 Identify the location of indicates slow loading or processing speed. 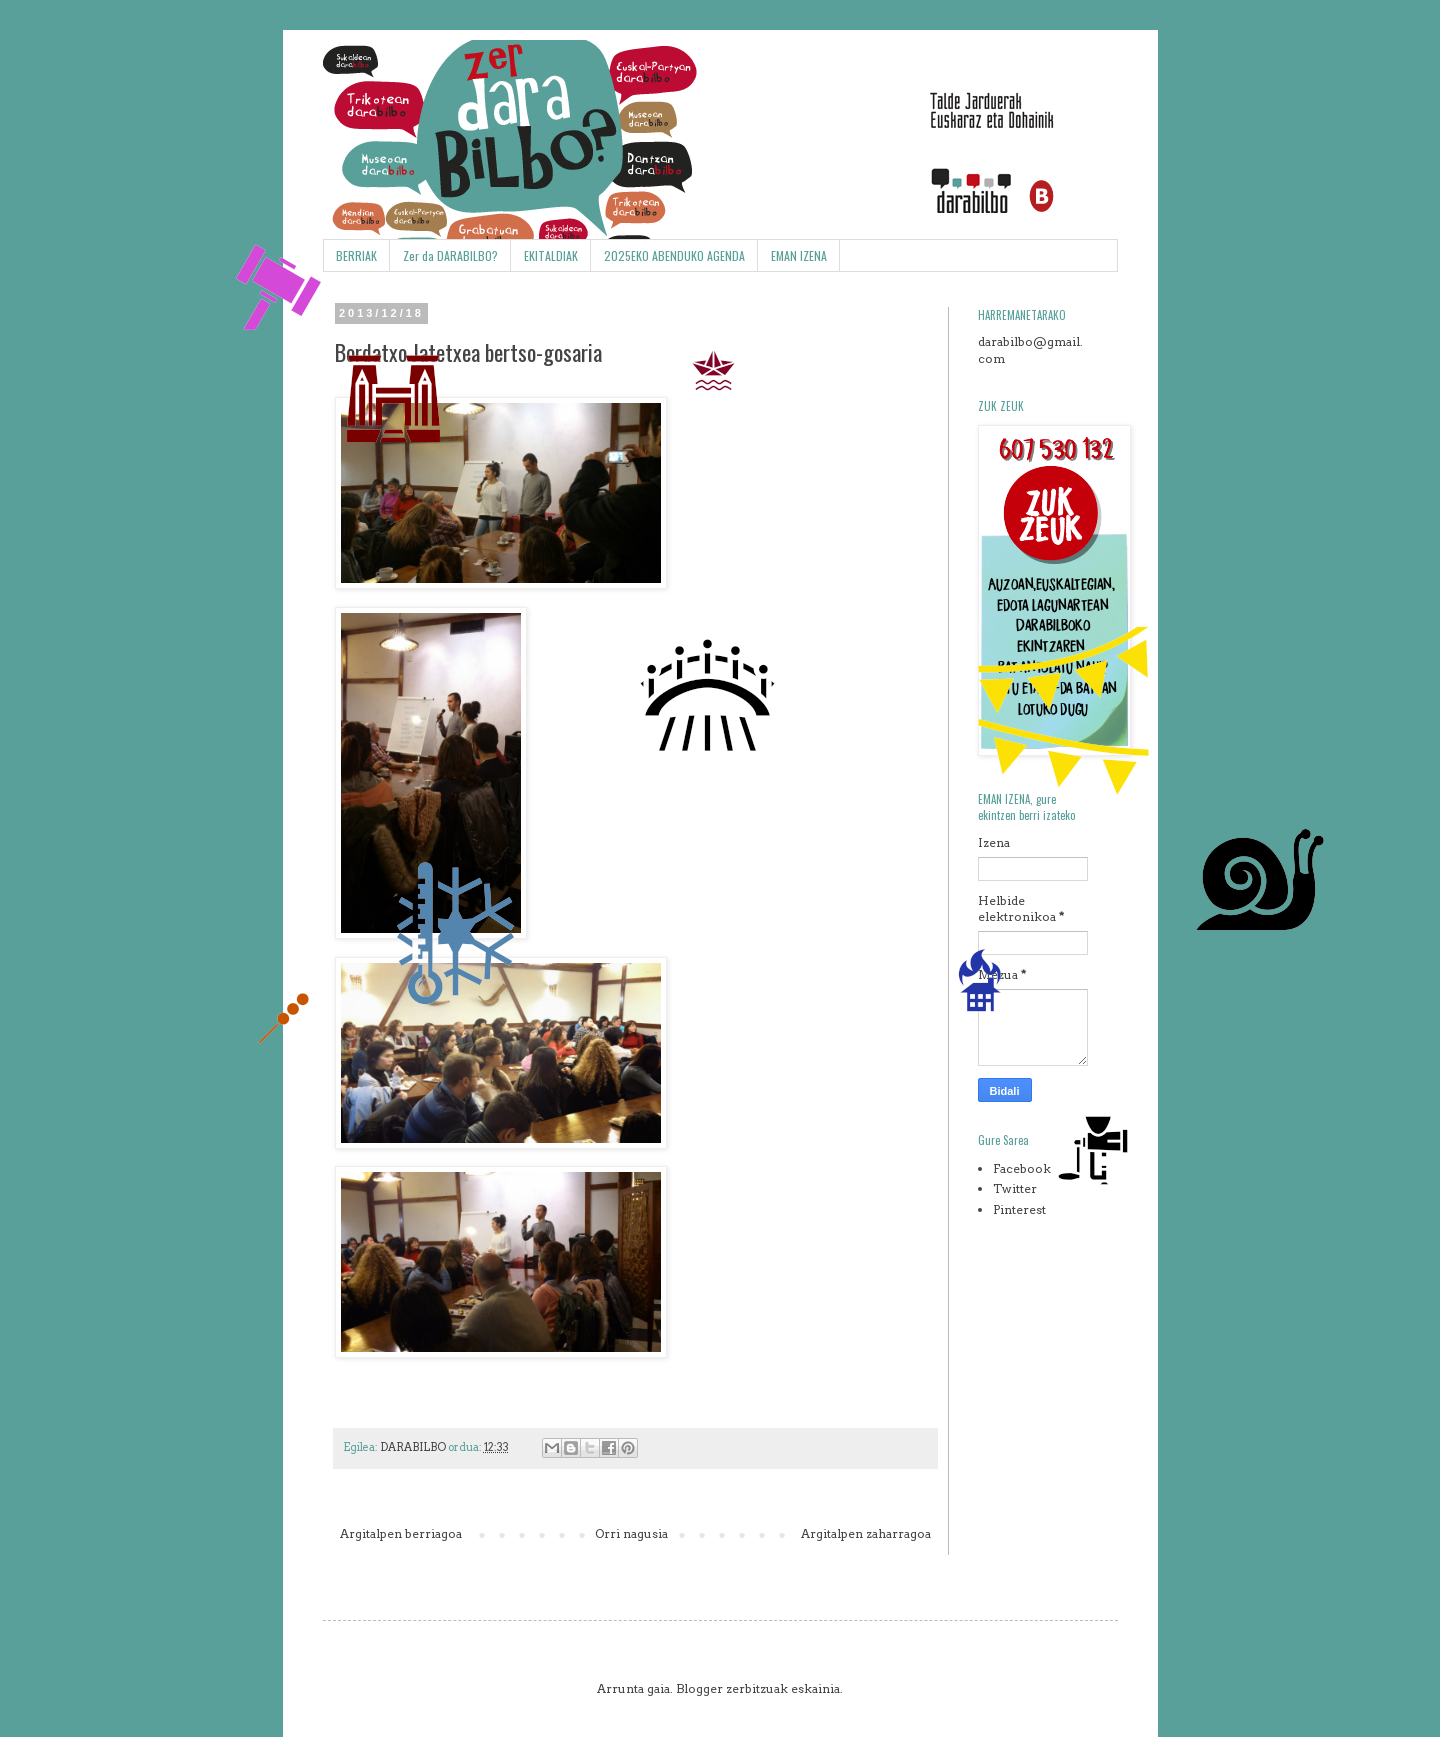
(1260, 878).